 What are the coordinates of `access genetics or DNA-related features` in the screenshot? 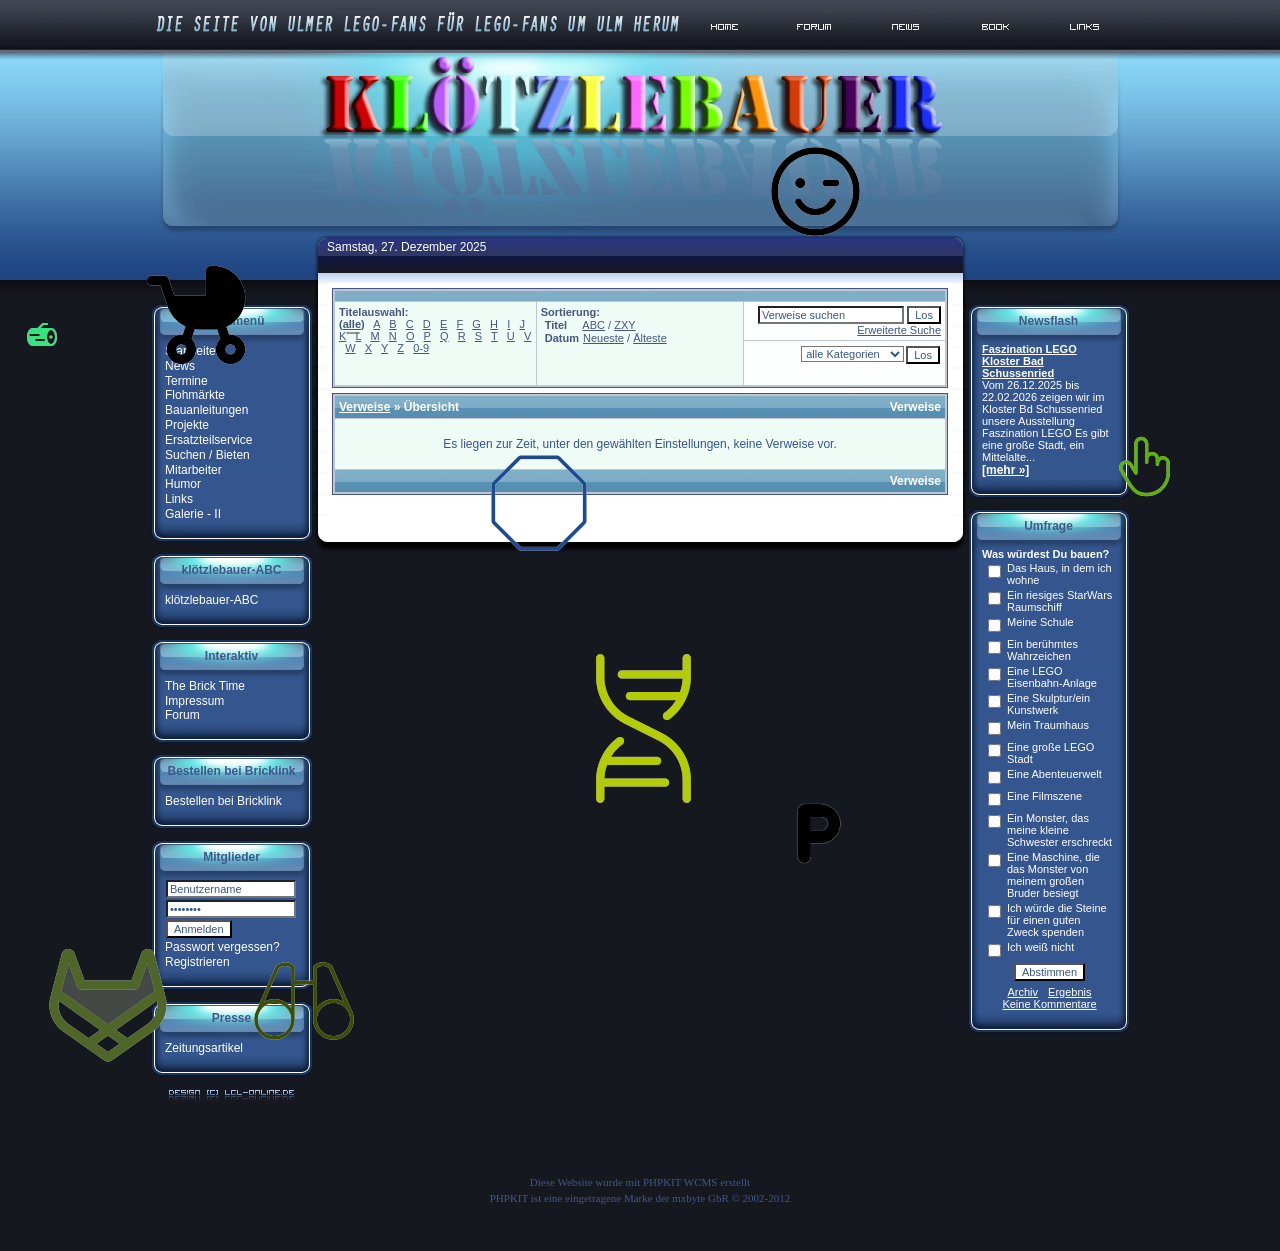 It's located at (643, 728).